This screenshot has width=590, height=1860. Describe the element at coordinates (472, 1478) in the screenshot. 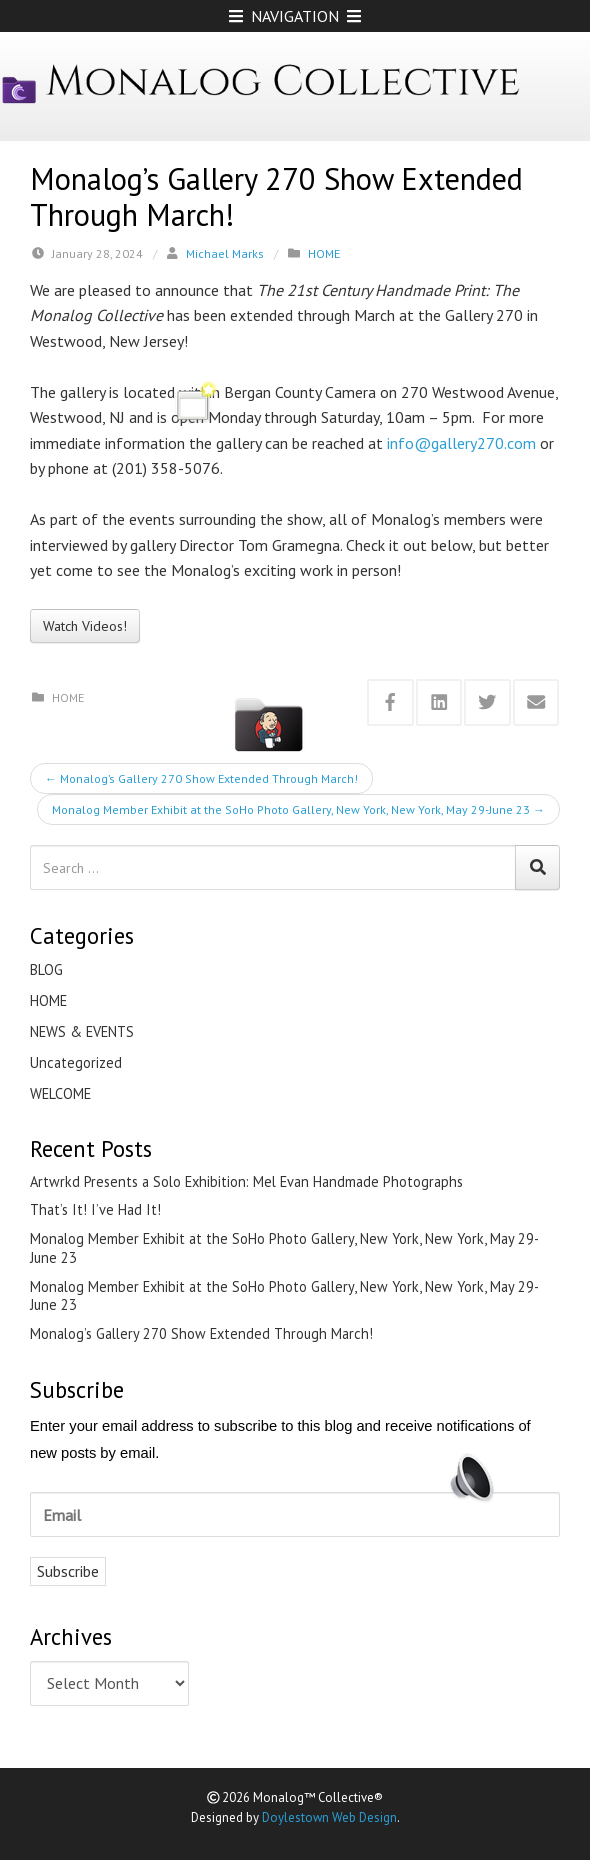

I see `adjust speaker or audio output settings` at that location.